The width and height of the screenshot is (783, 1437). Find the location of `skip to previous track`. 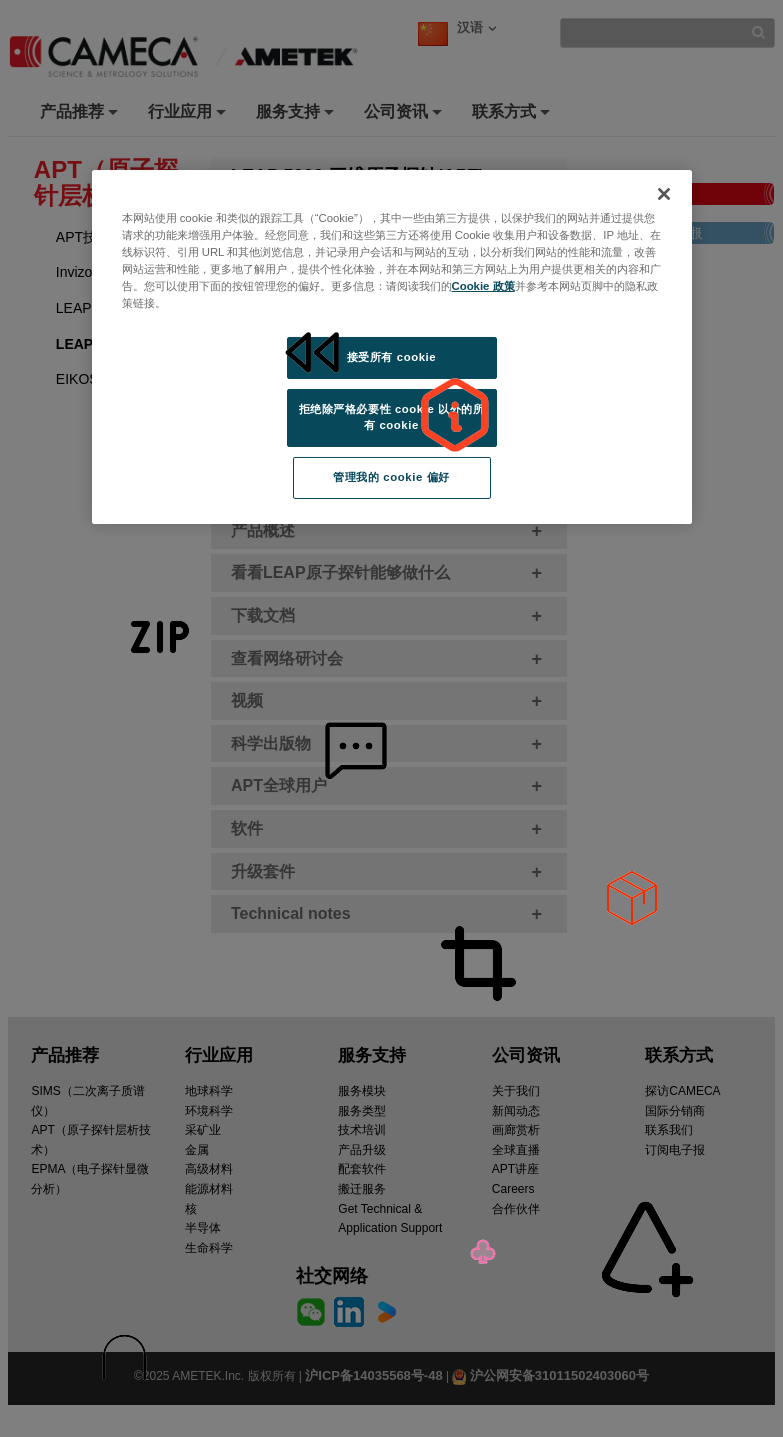

skip to previous track is located at coordinates (313, 352).